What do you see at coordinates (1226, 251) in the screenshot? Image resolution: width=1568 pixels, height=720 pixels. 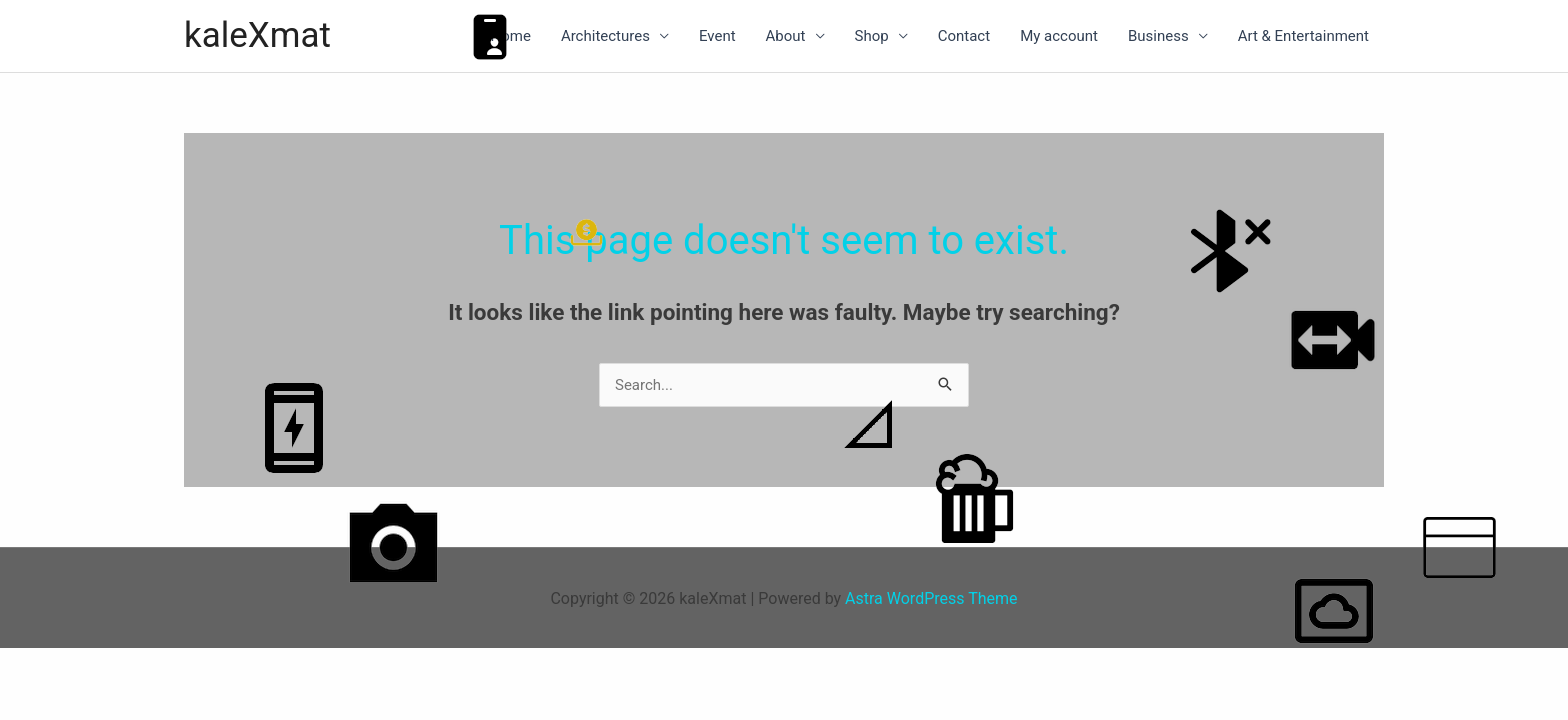 I see `bluetooth connection disabled or unavailable` at bounding box center [1226, 251].